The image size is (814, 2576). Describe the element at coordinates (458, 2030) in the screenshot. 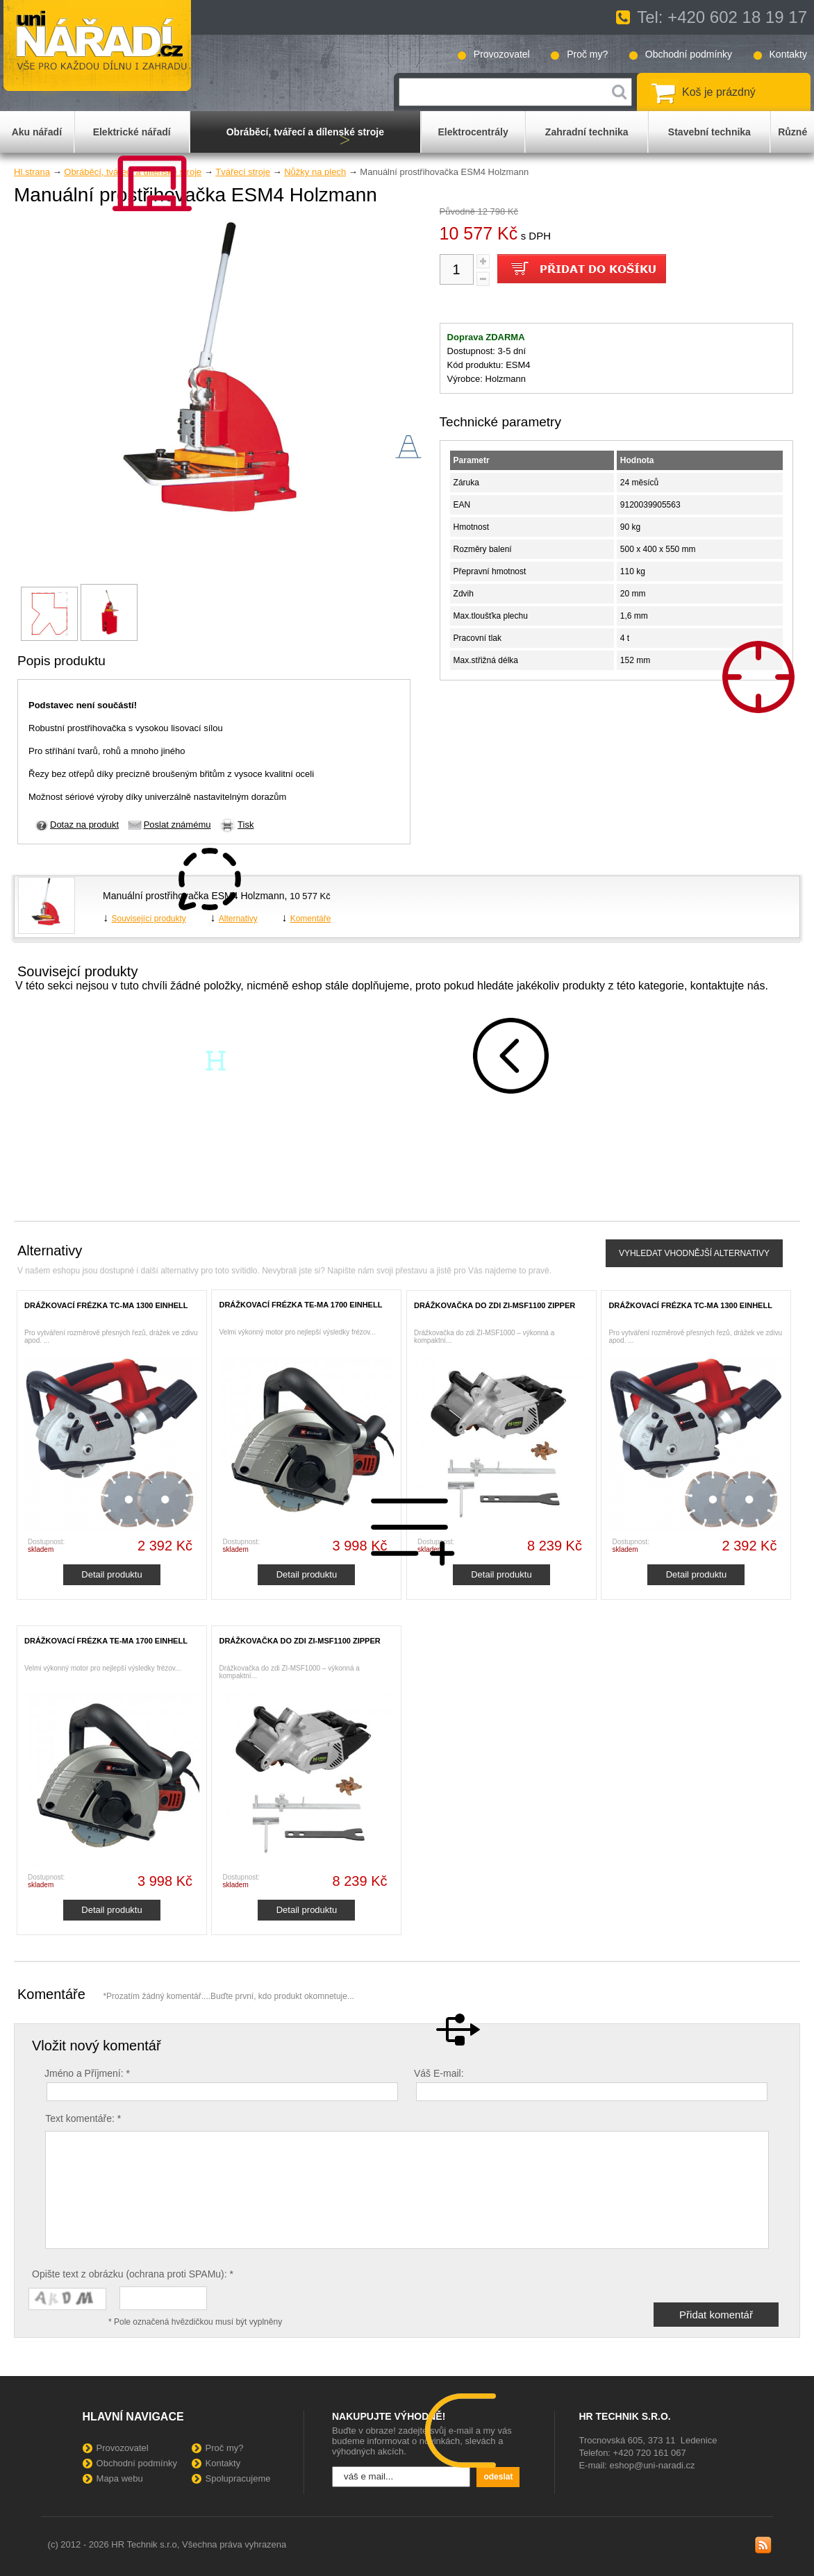

I see `connect a usb device` at that location.